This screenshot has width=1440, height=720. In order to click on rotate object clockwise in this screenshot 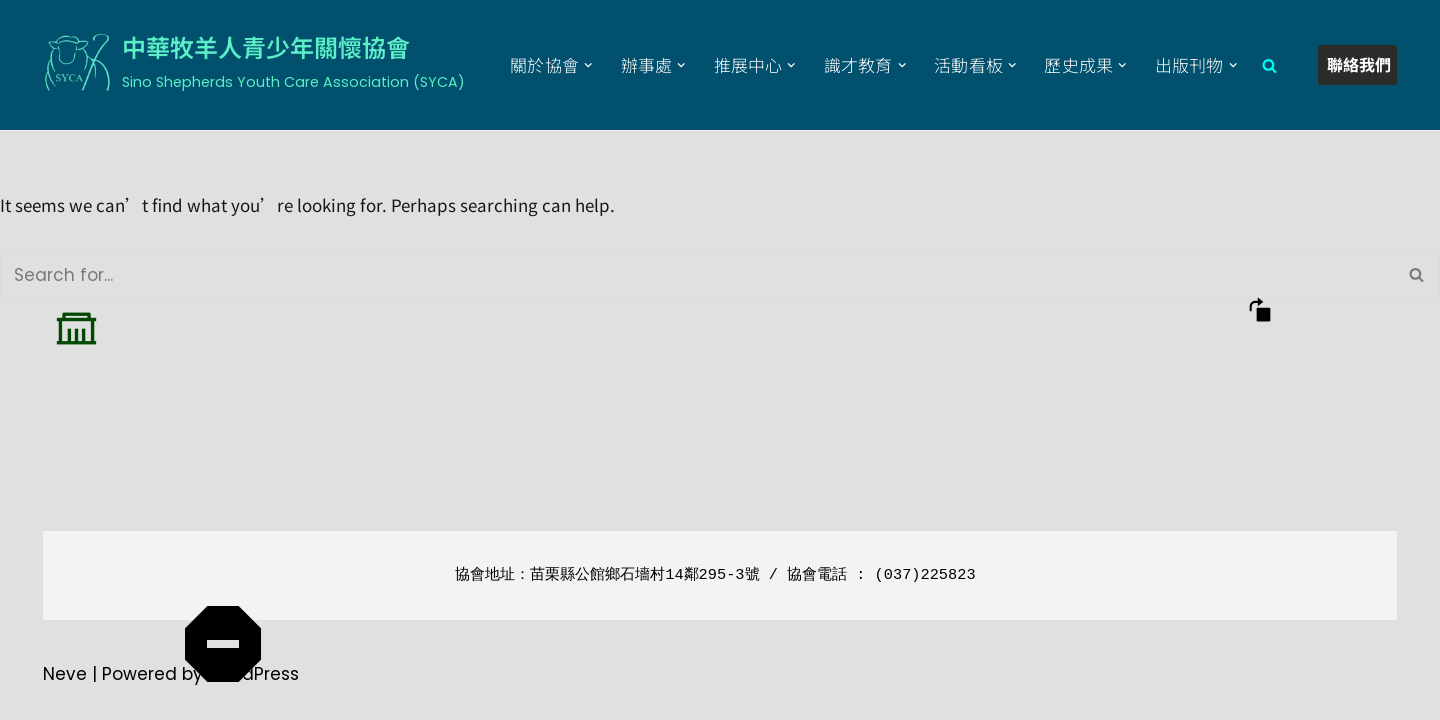, I will do `click(1260, 310)`.